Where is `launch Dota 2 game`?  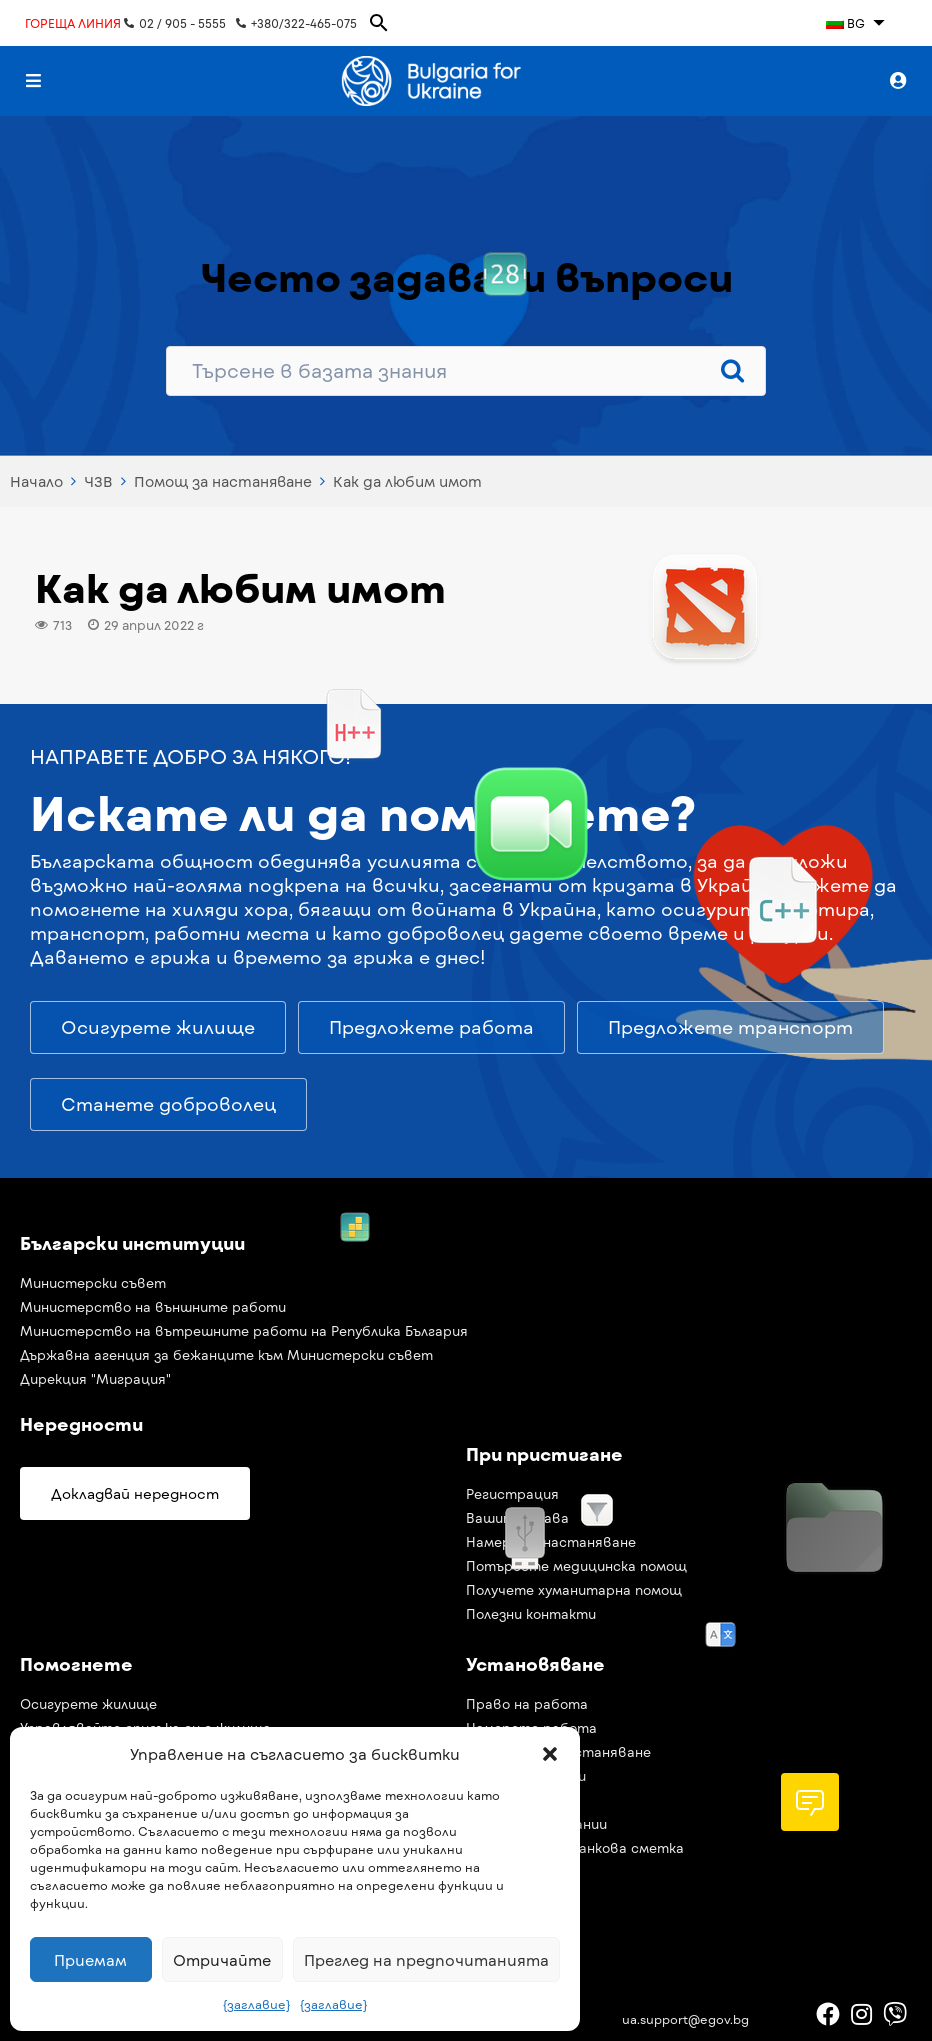 launch Dota 2 game is located at coordinates (705, 607).